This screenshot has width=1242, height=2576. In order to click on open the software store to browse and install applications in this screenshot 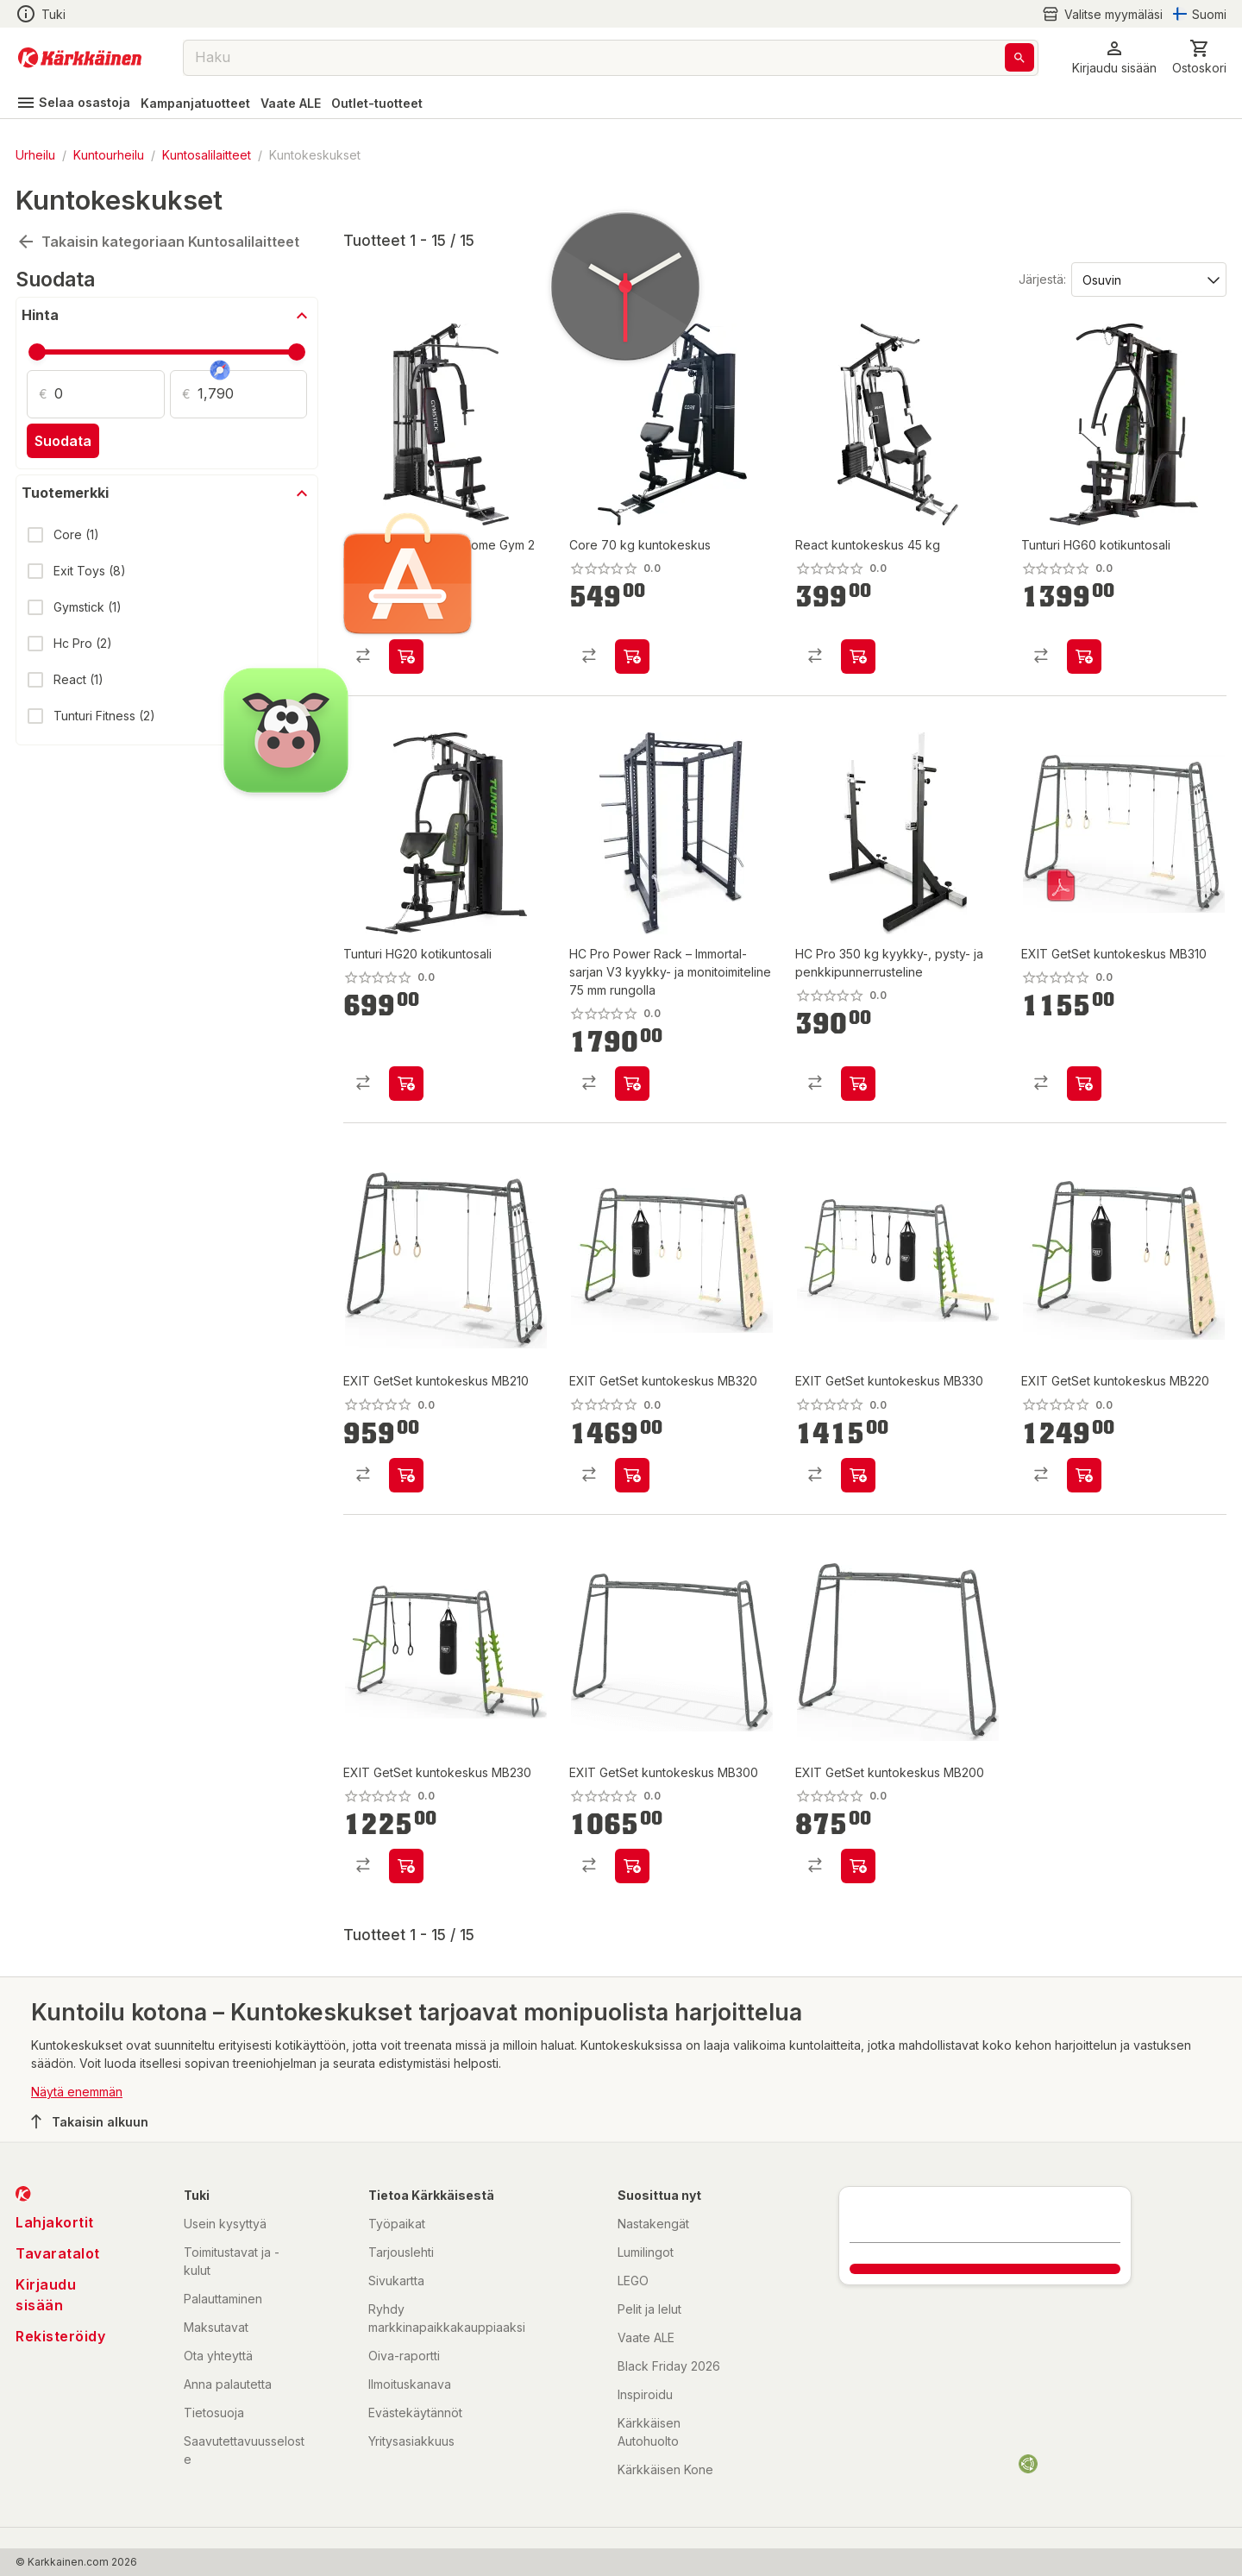, I will do `click(407, 583)`.